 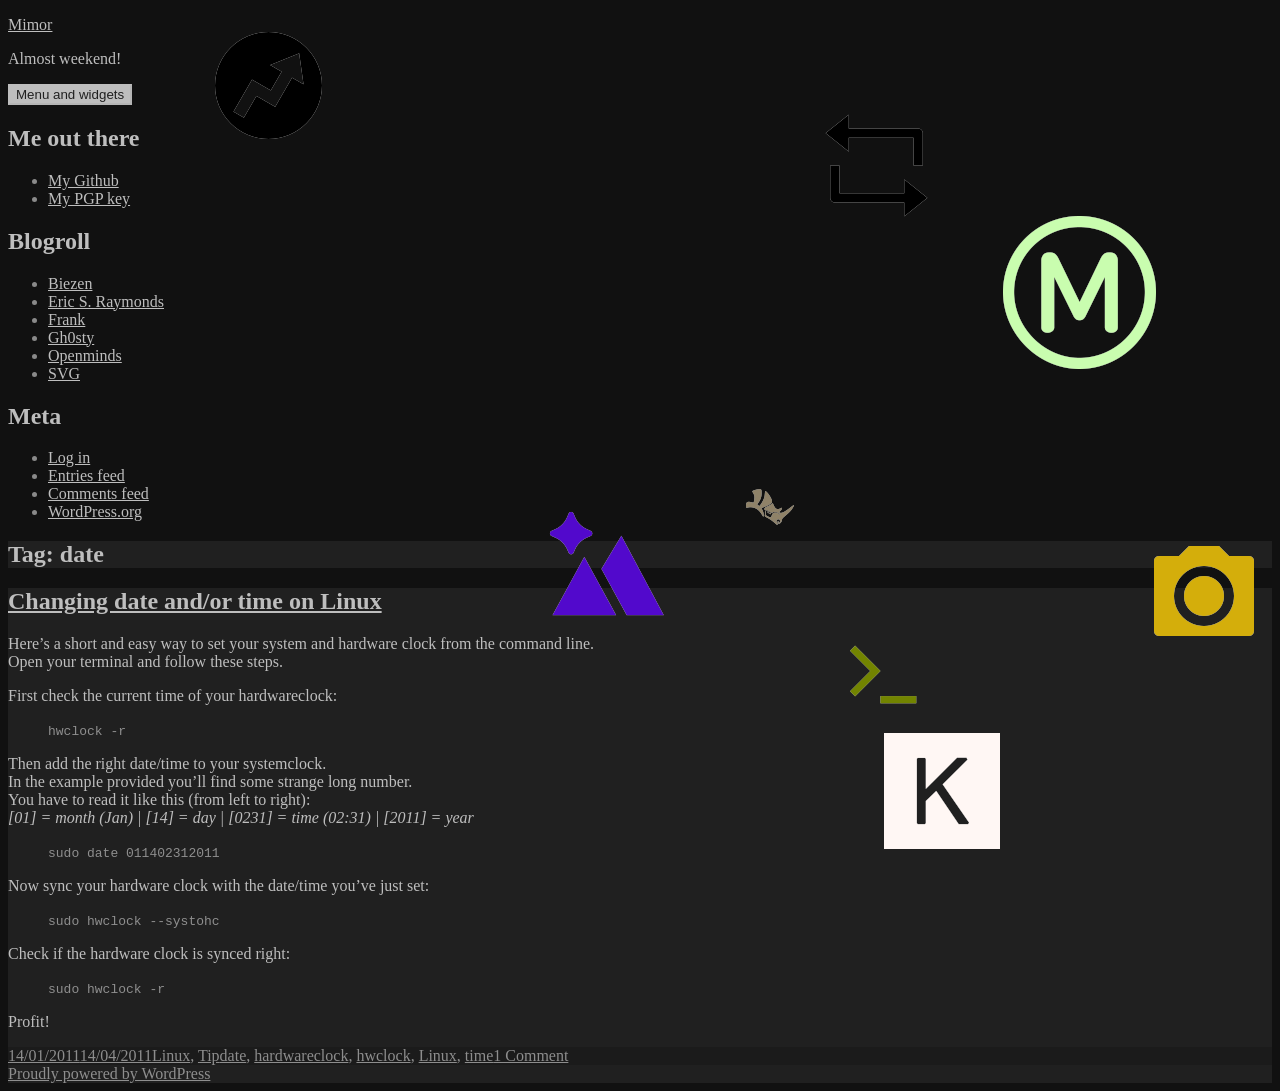 I want to click on Keras deep learning framework logo, so click(x=942, y=791).